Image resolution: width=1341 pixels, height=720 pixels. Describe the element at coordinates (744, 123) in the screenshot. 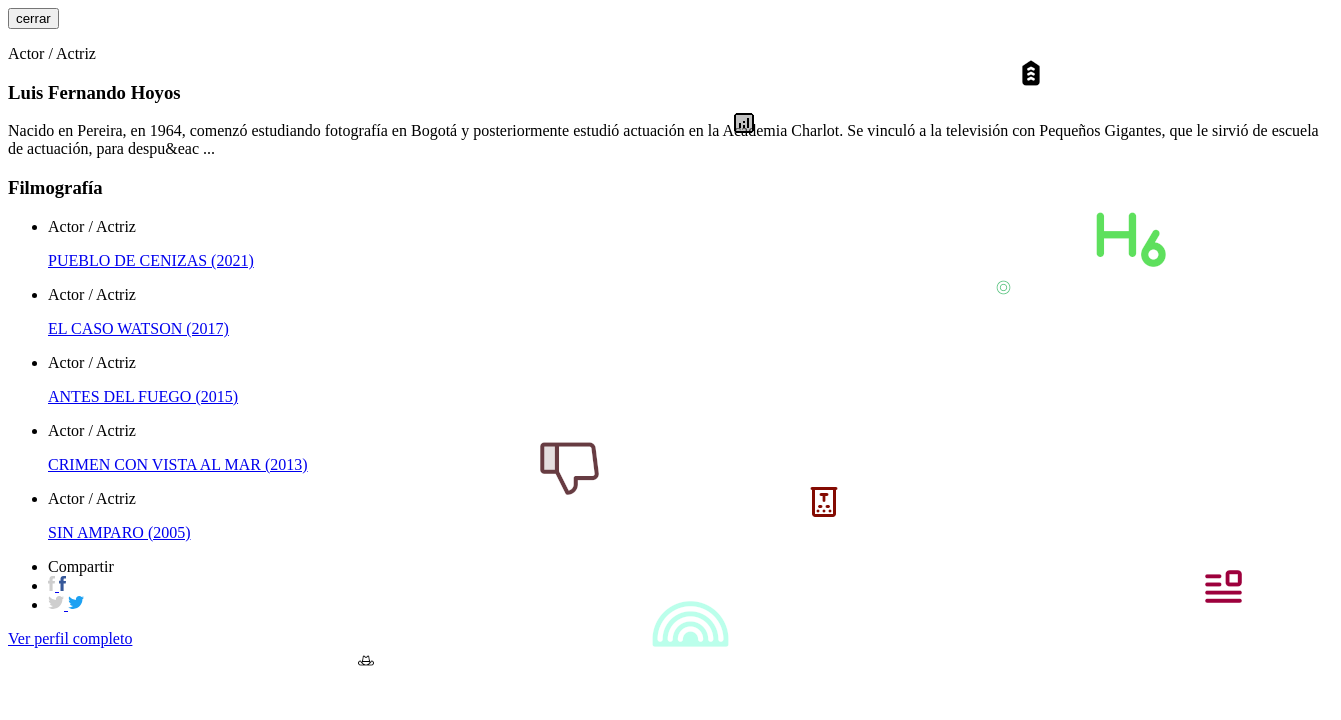

I see `view analytics and statistics` at that location.